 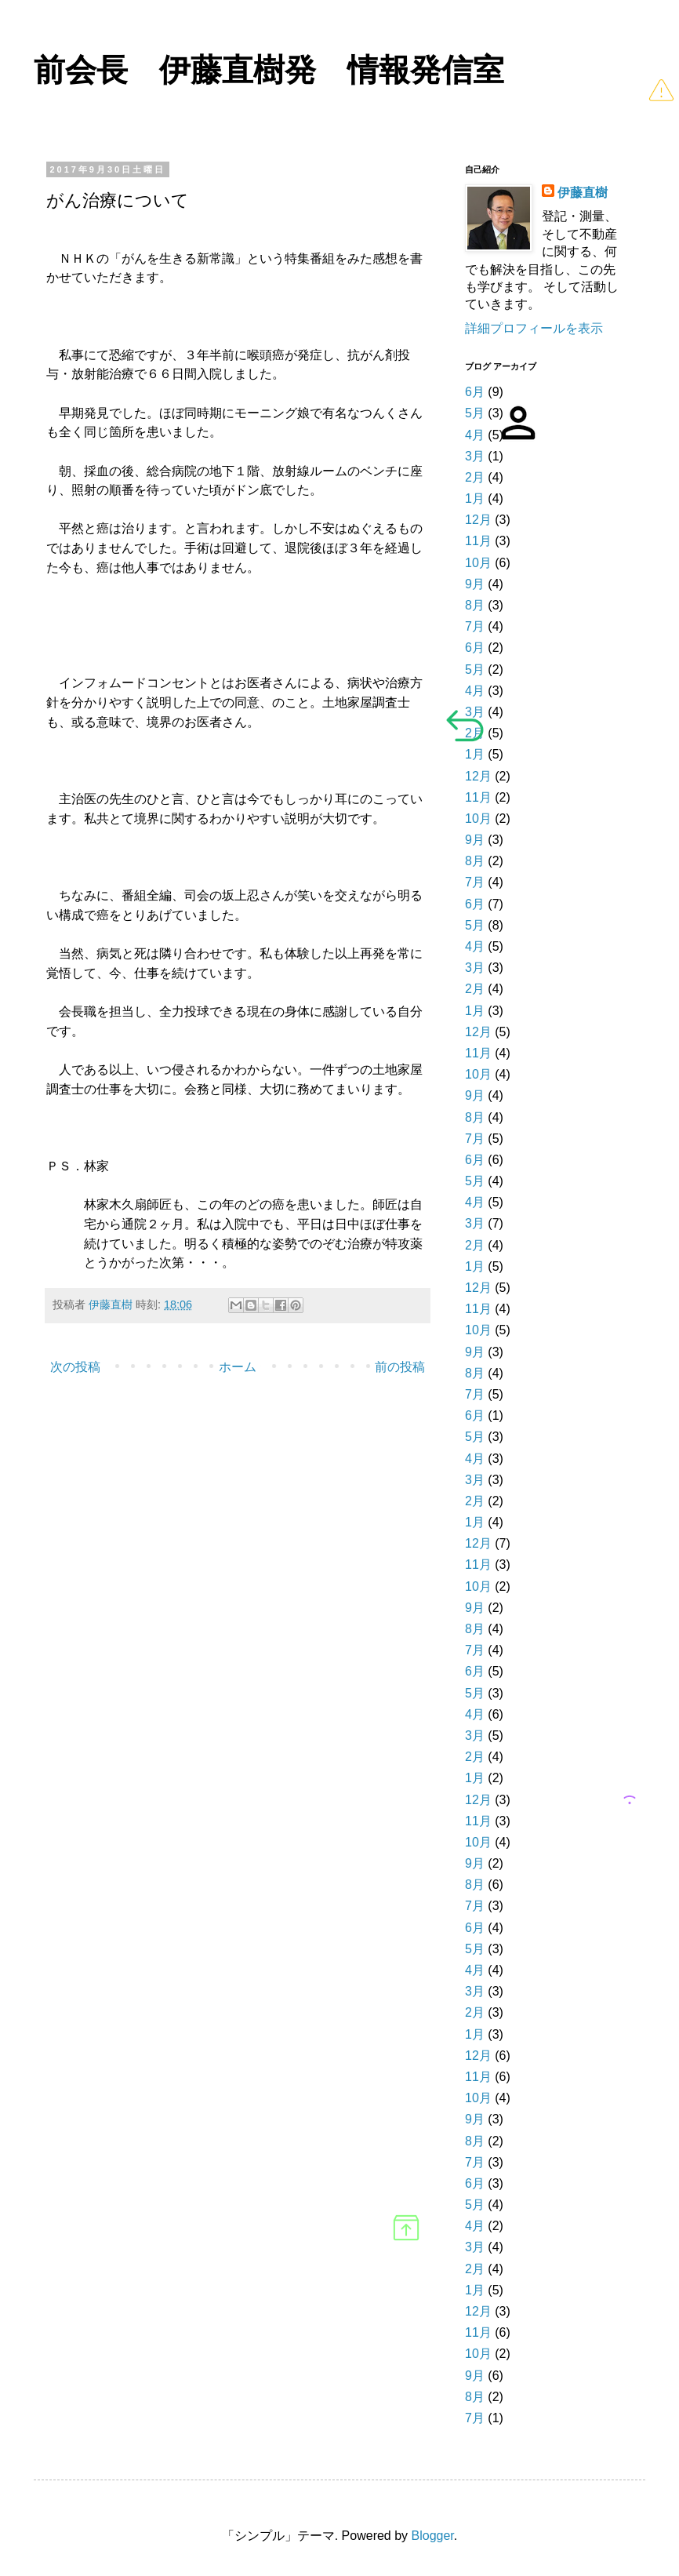 I want to click on indicates a warning or caution state, so click(x=661, y=90).